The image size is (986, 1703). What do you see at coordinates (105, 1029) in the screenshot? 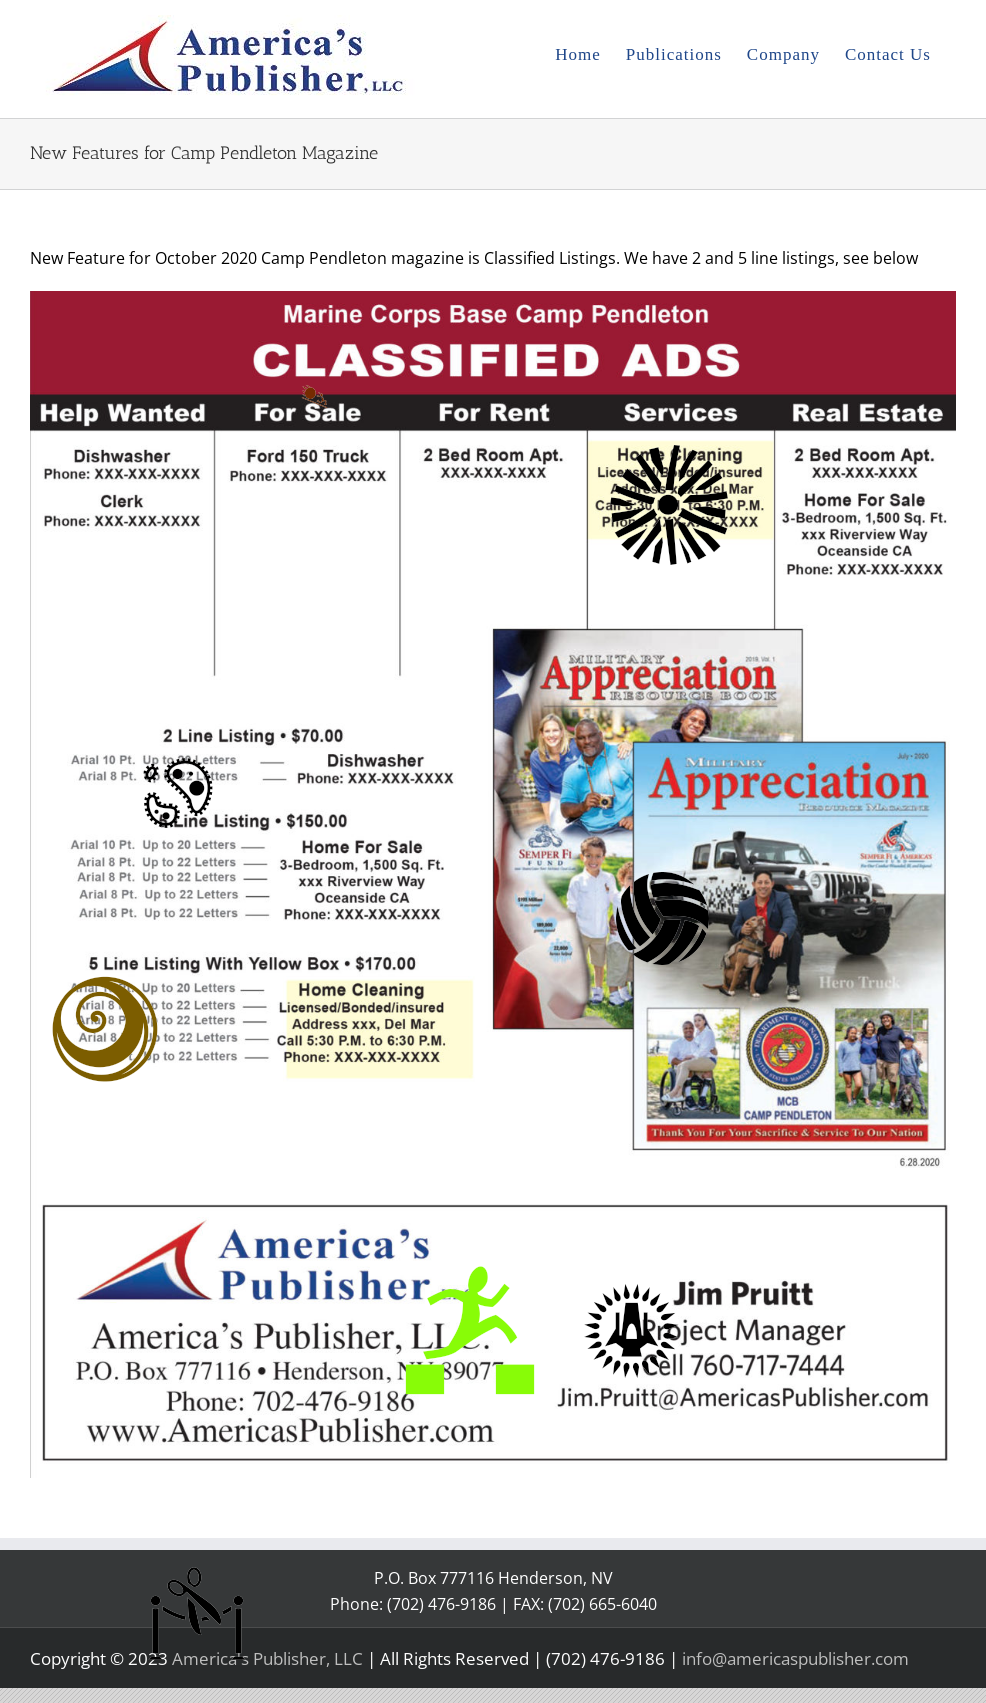
I see `collectible shell currency or treasure item` at bounding box center [105, 1029].